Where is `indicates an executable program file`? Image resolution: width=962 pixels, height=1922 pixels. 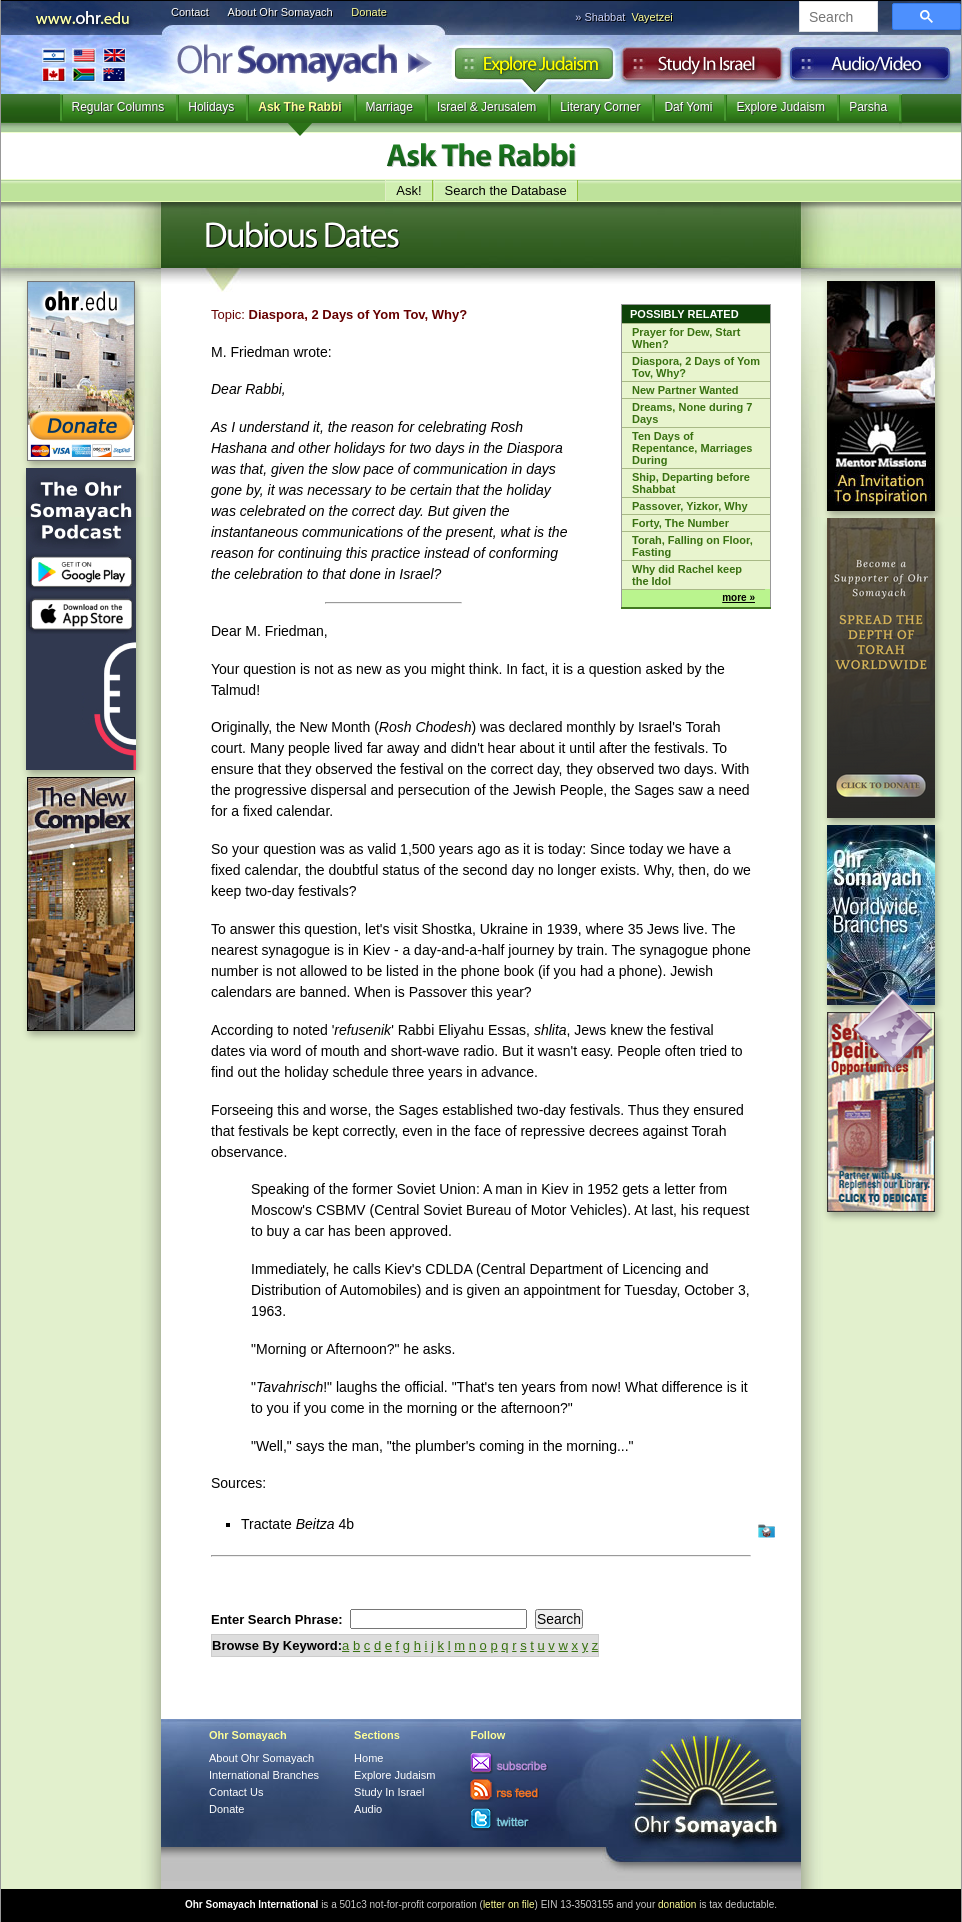 indicates an executable program file is located at coordinates (894, 1031).